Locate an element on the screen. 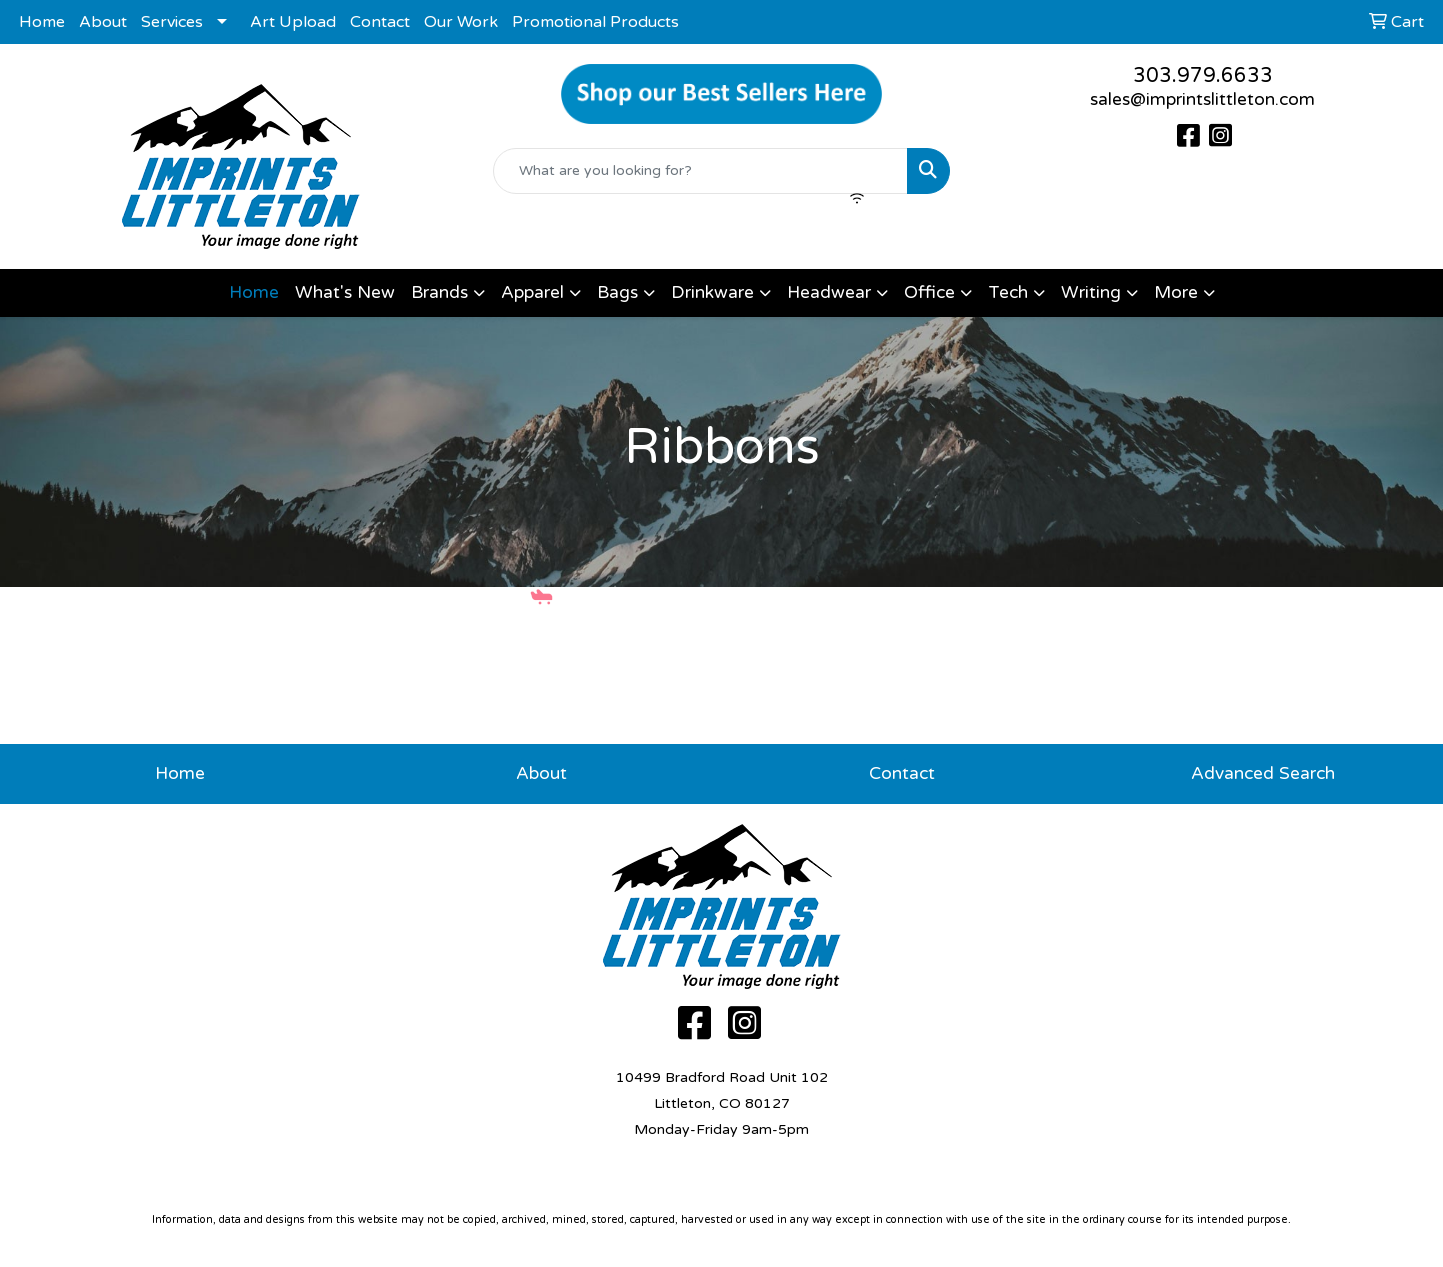  flight is taxiing or preparing for departure is located at coordinates (541, 596).